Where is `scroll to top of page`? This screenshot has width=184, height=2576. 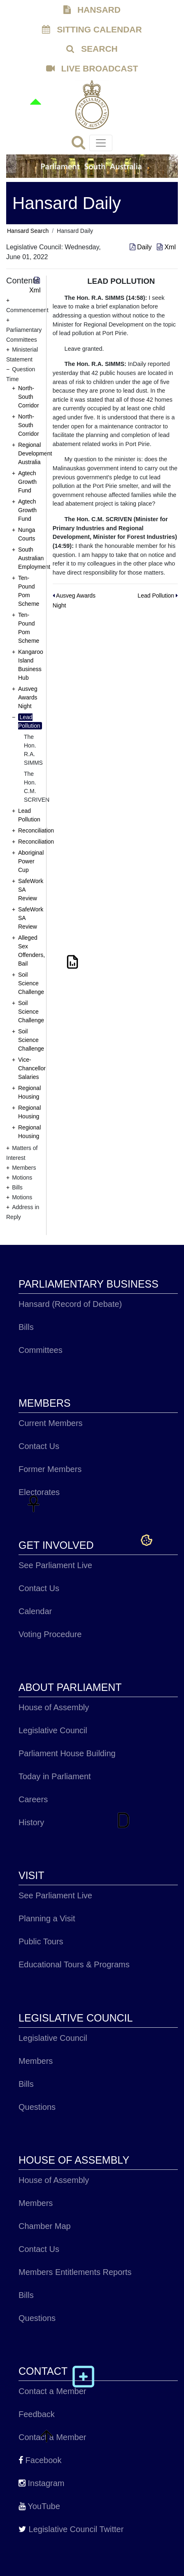
scroll to top of page is located at coordinates (47, 2436).